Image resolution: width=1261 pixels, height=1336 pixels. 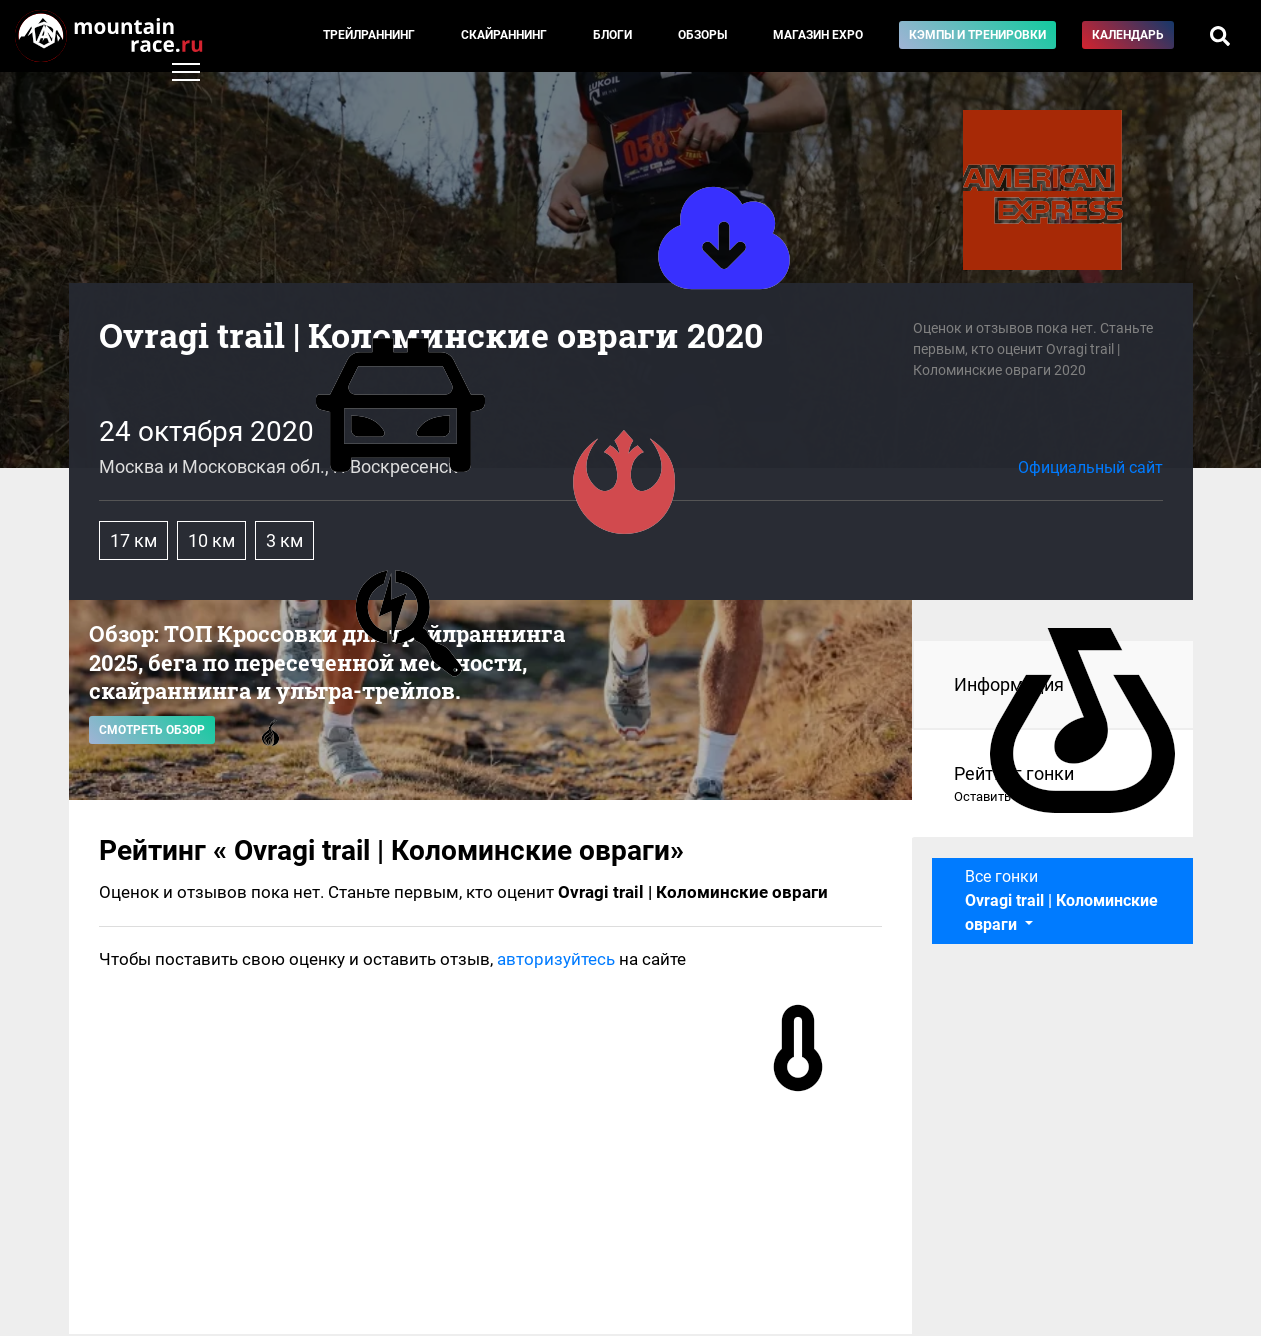 What do you see at coordinates (409, 622) in the screenshot?
I see `searchengin logo` at bounding box center [409, 622].